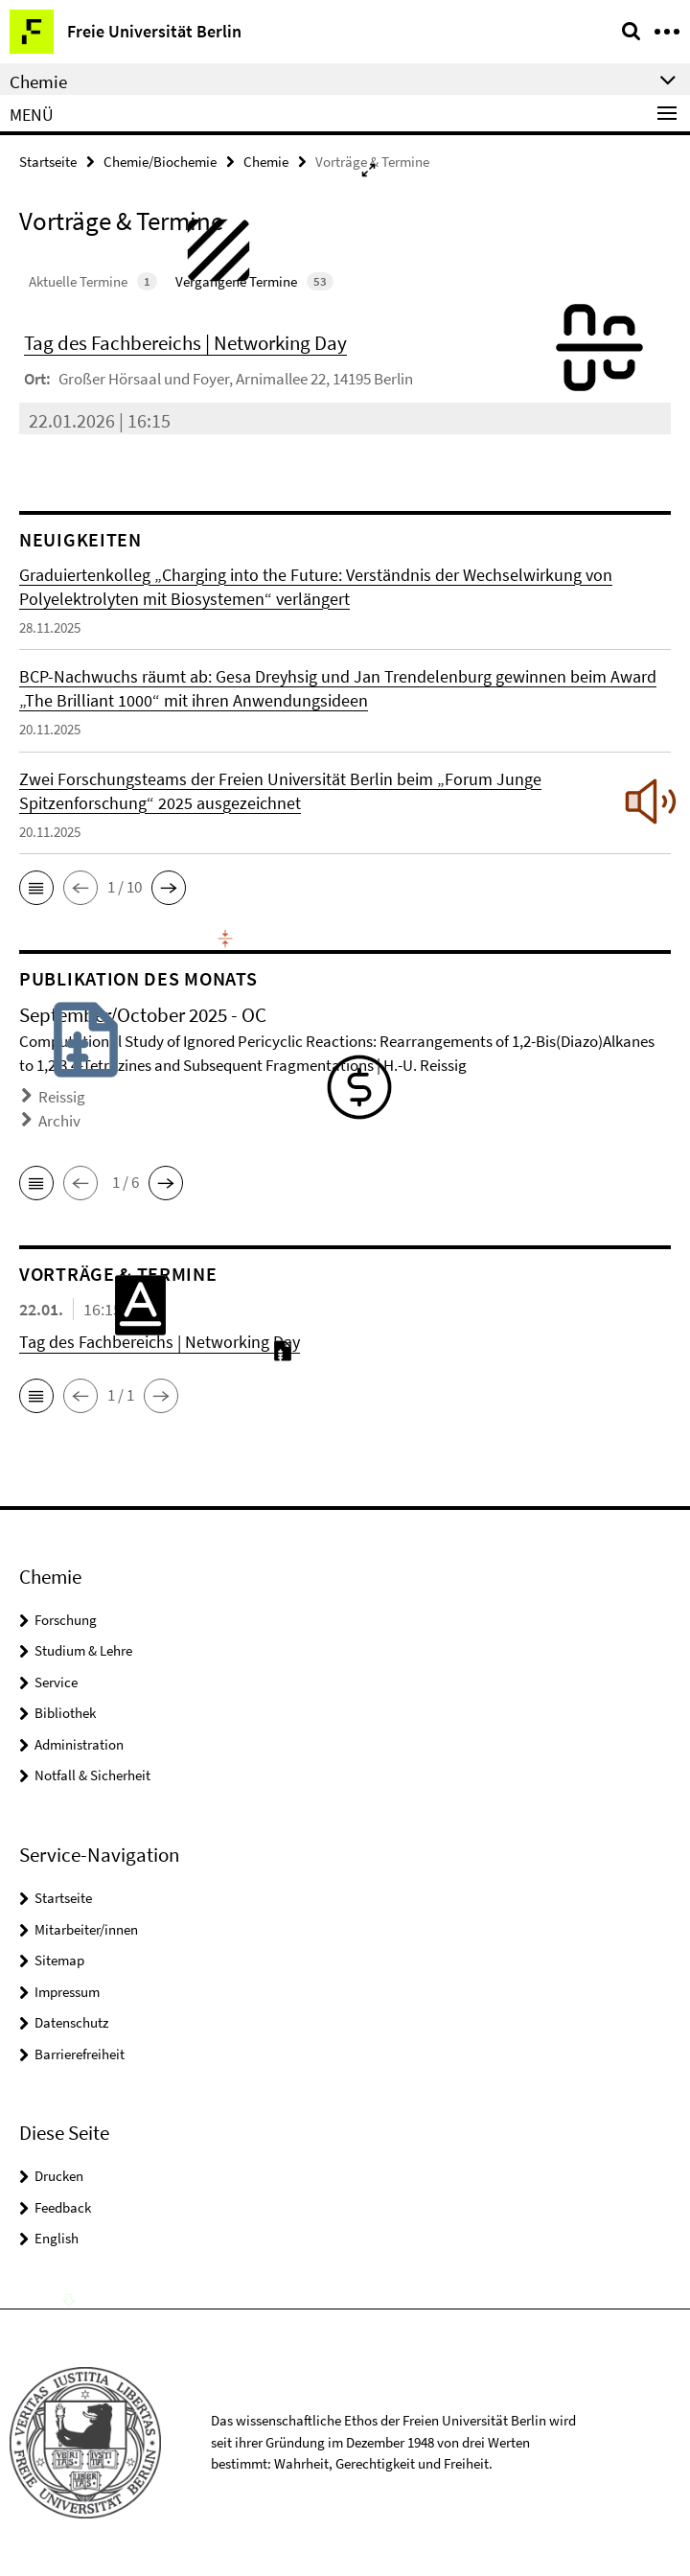  I want to click on view account balance or financial summary, so click(359, 1087).